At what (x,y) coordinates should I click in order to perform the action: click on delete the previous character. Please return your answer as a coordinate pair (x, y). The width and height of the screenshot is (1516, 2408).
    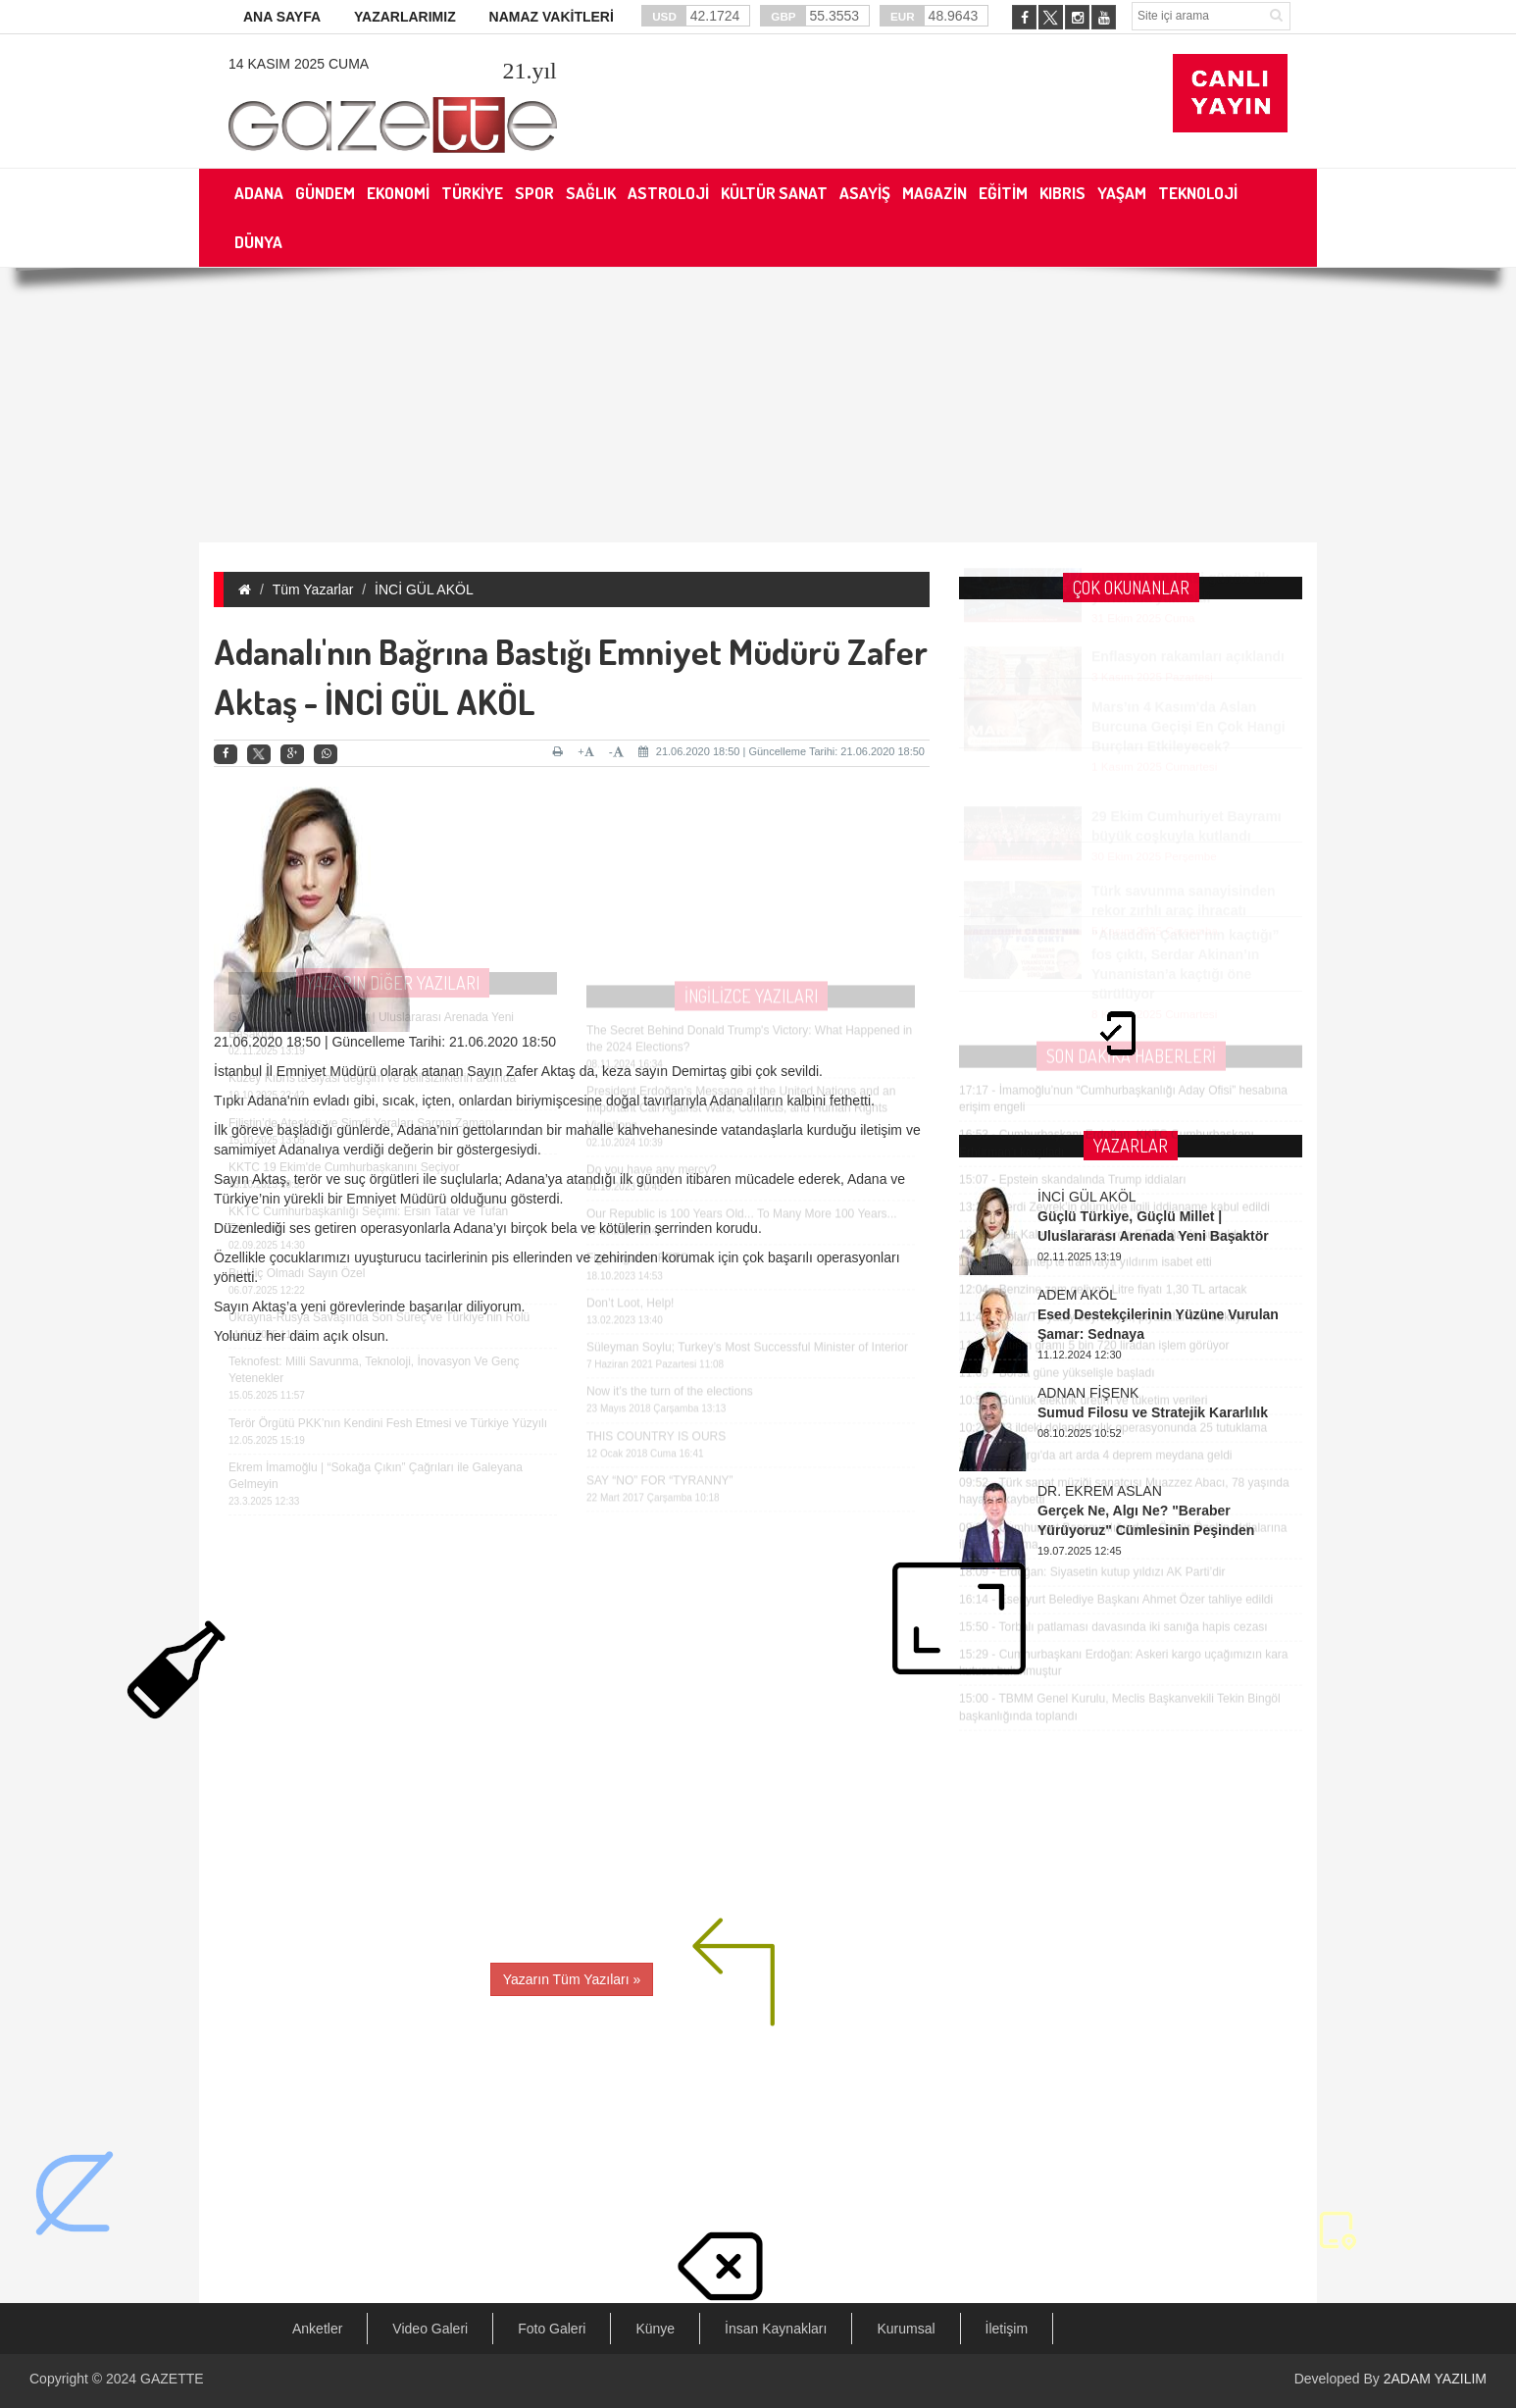
    Looking at the image, I should click on (719, 2266).